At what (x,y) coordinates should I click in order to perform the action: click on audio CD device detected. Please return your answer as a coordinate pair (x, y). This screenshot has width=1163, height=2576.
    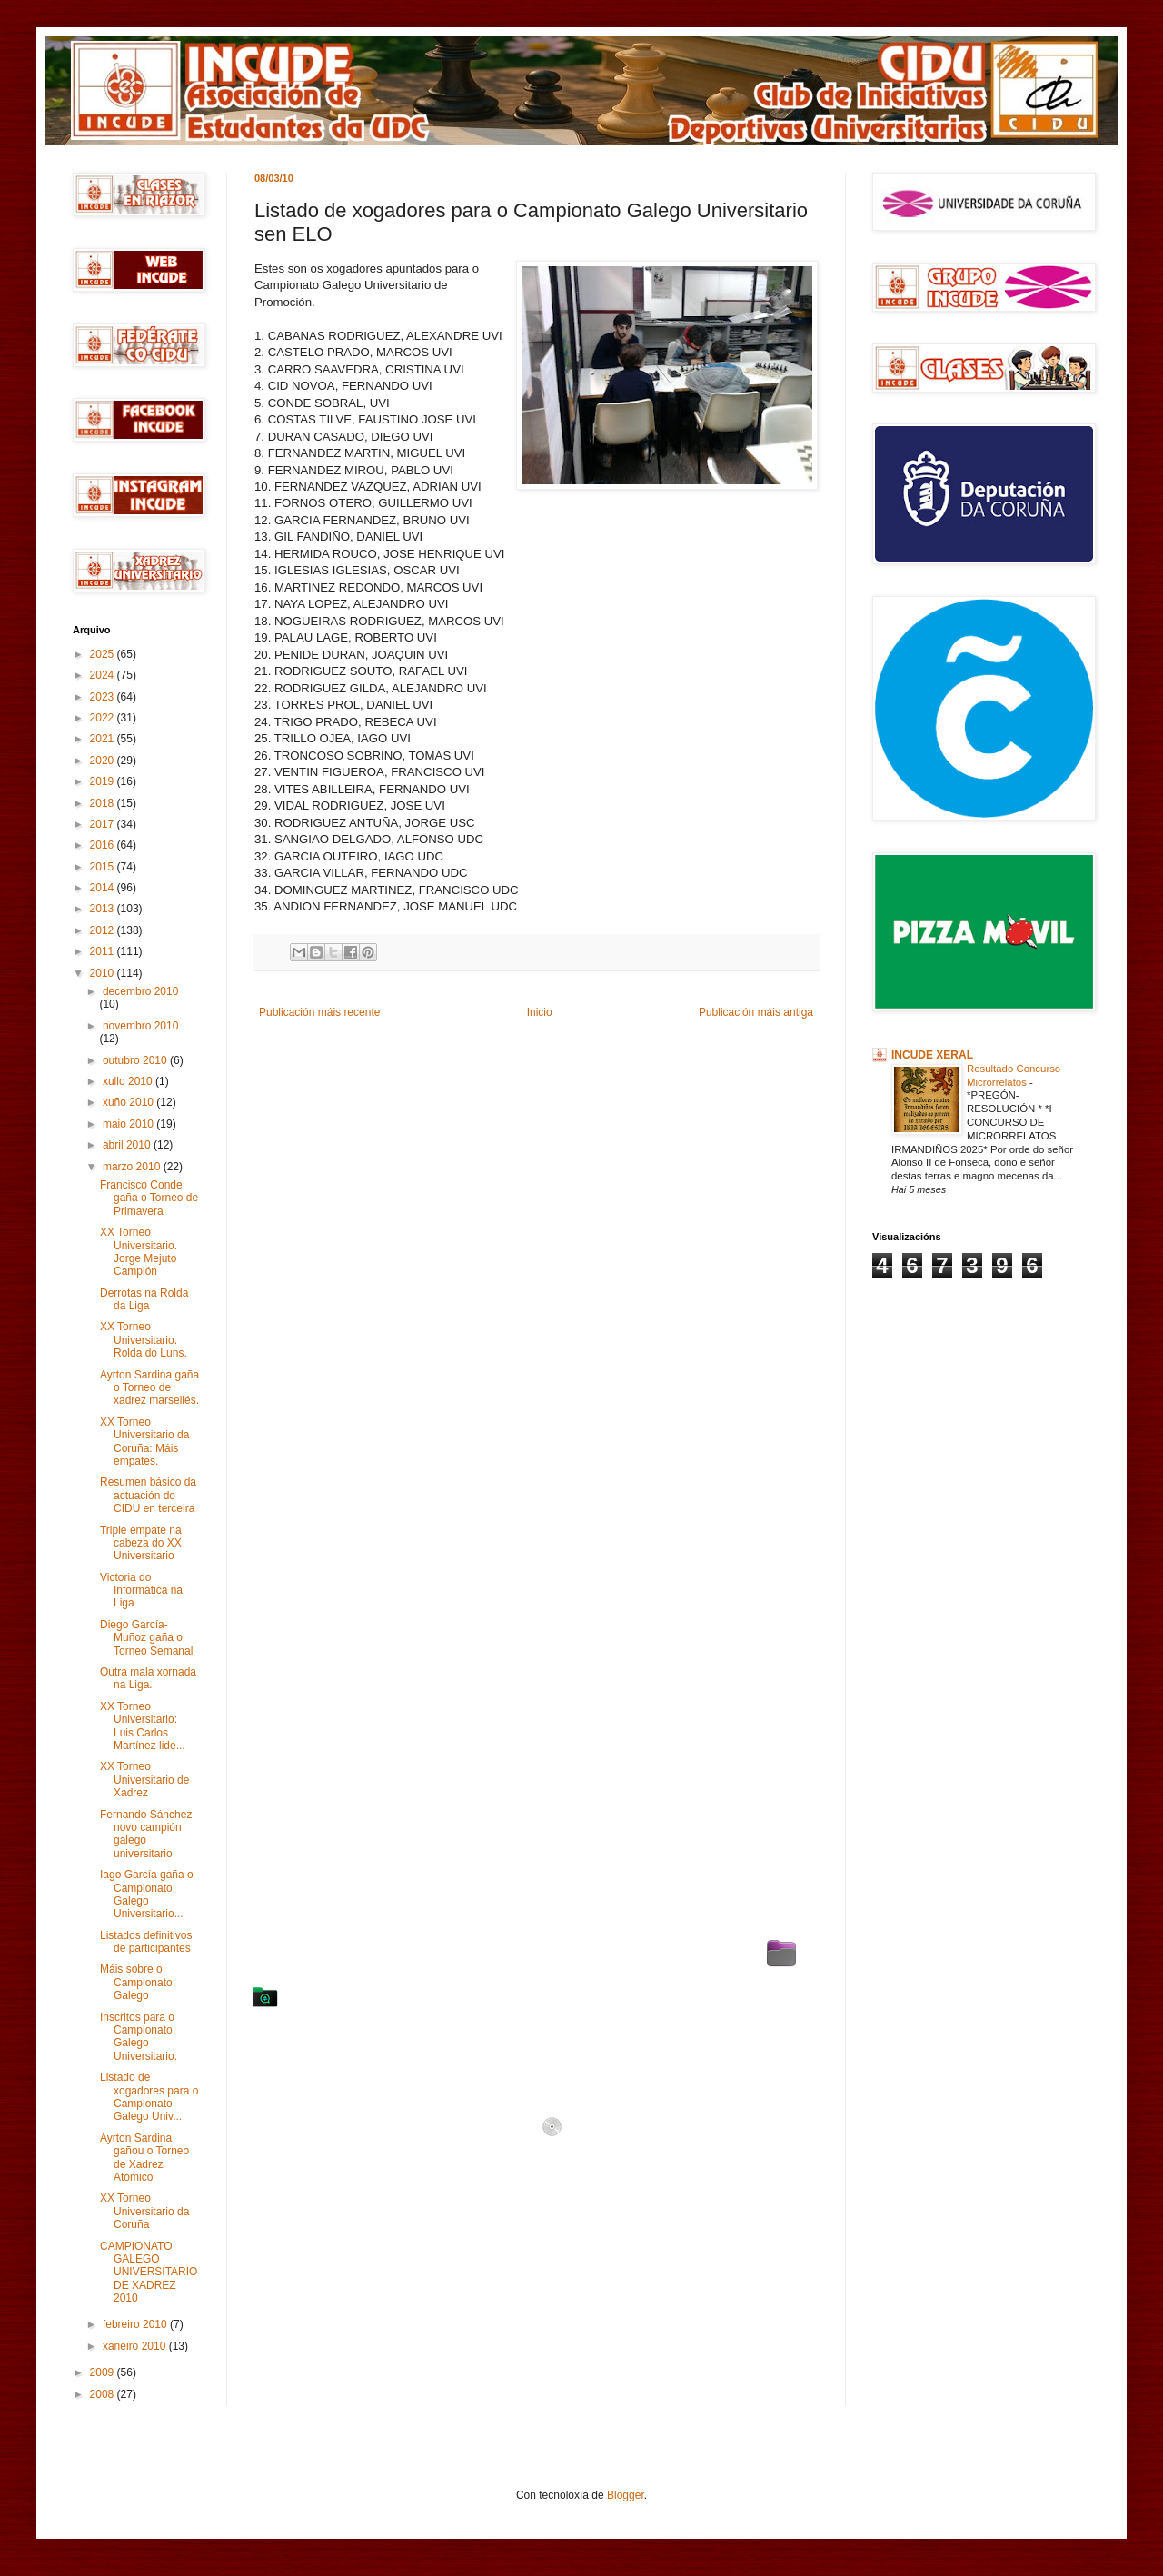
    Looking at the image, I should click on (552, 2126).